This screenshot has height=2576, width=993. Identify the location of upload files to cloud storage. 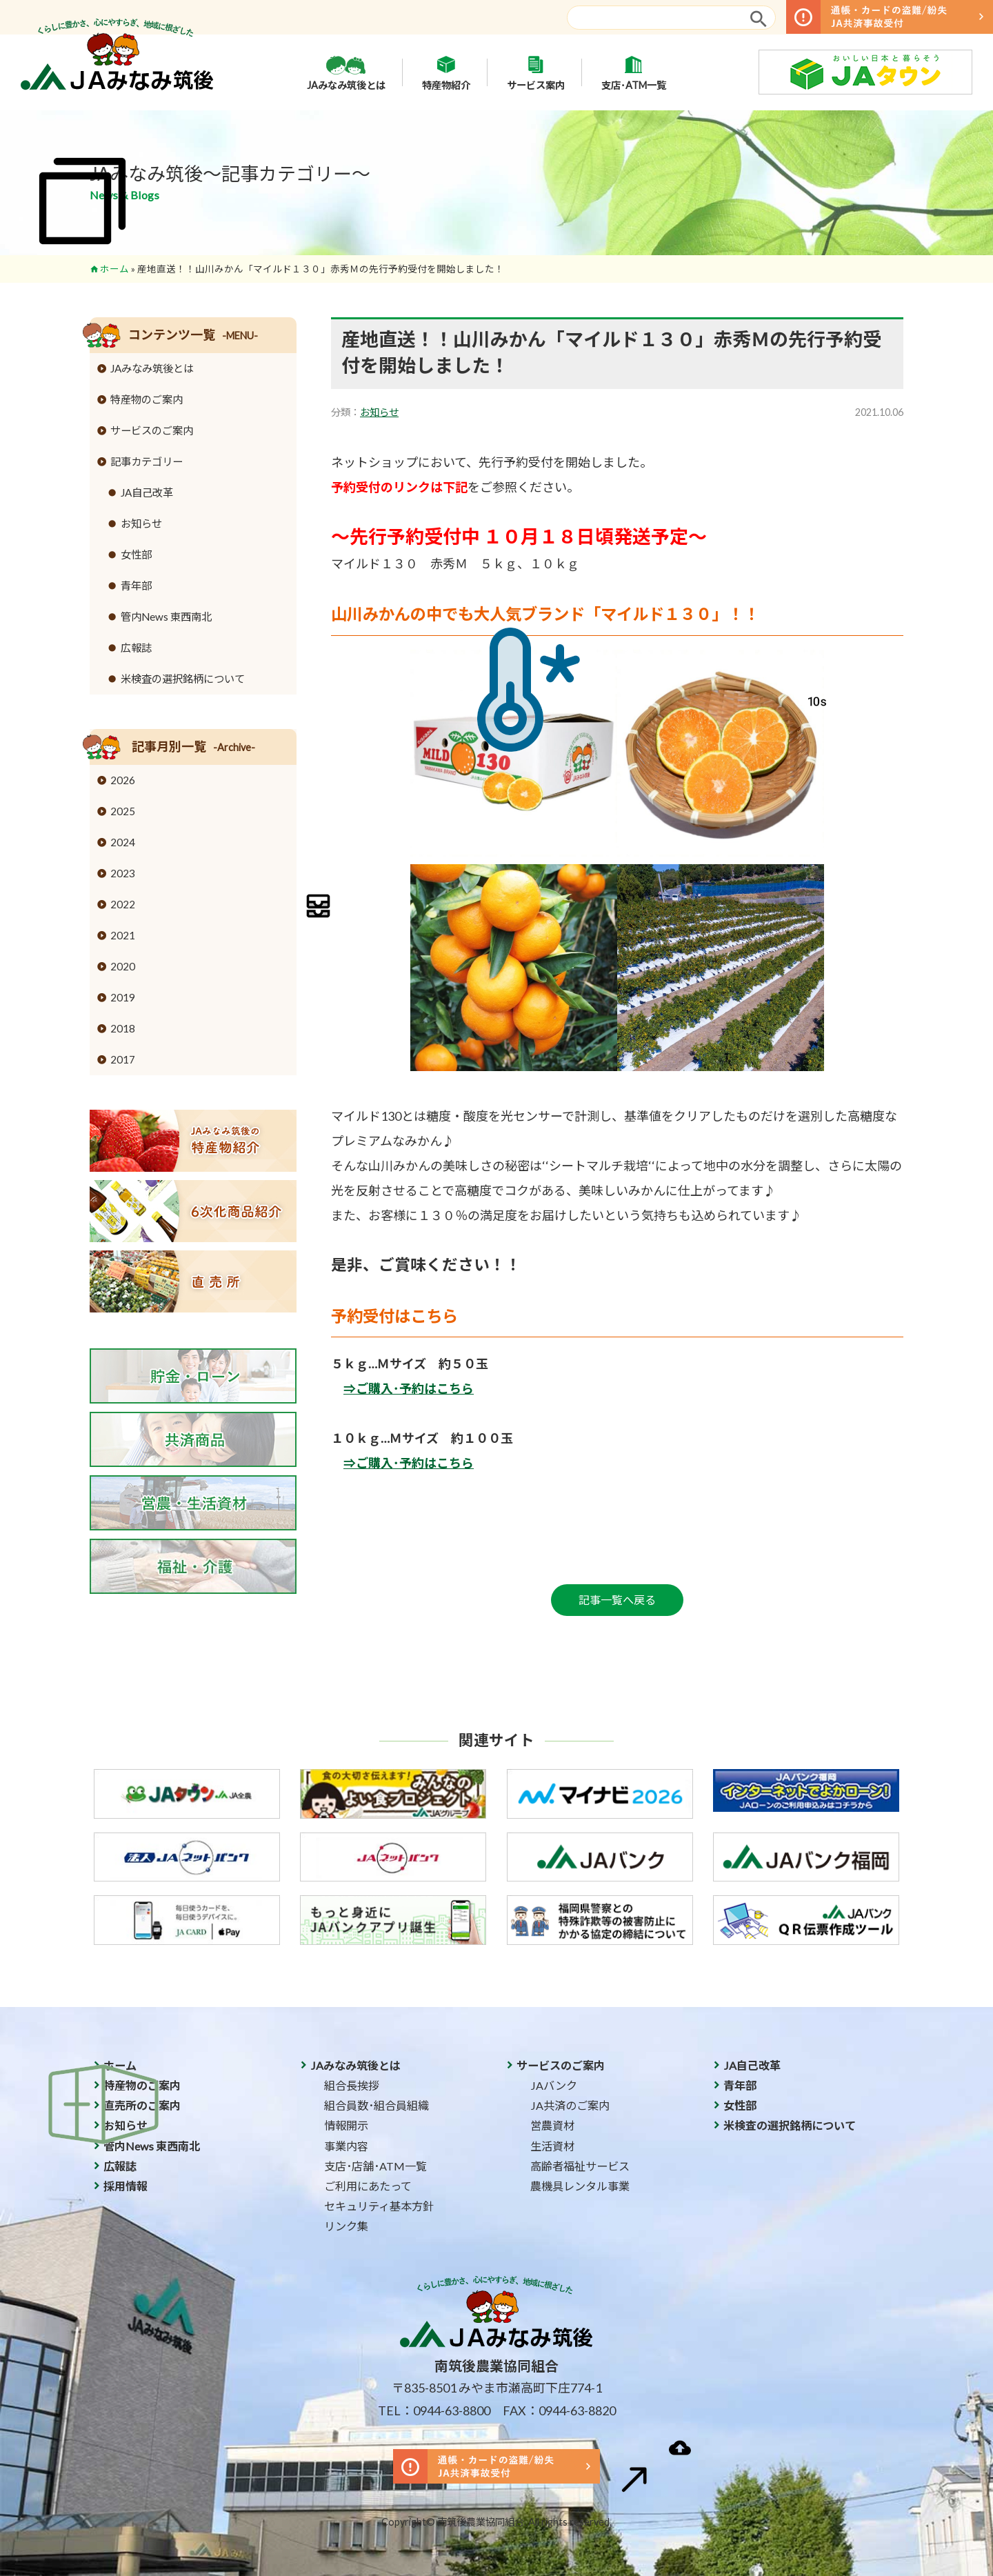
(680, 2448).